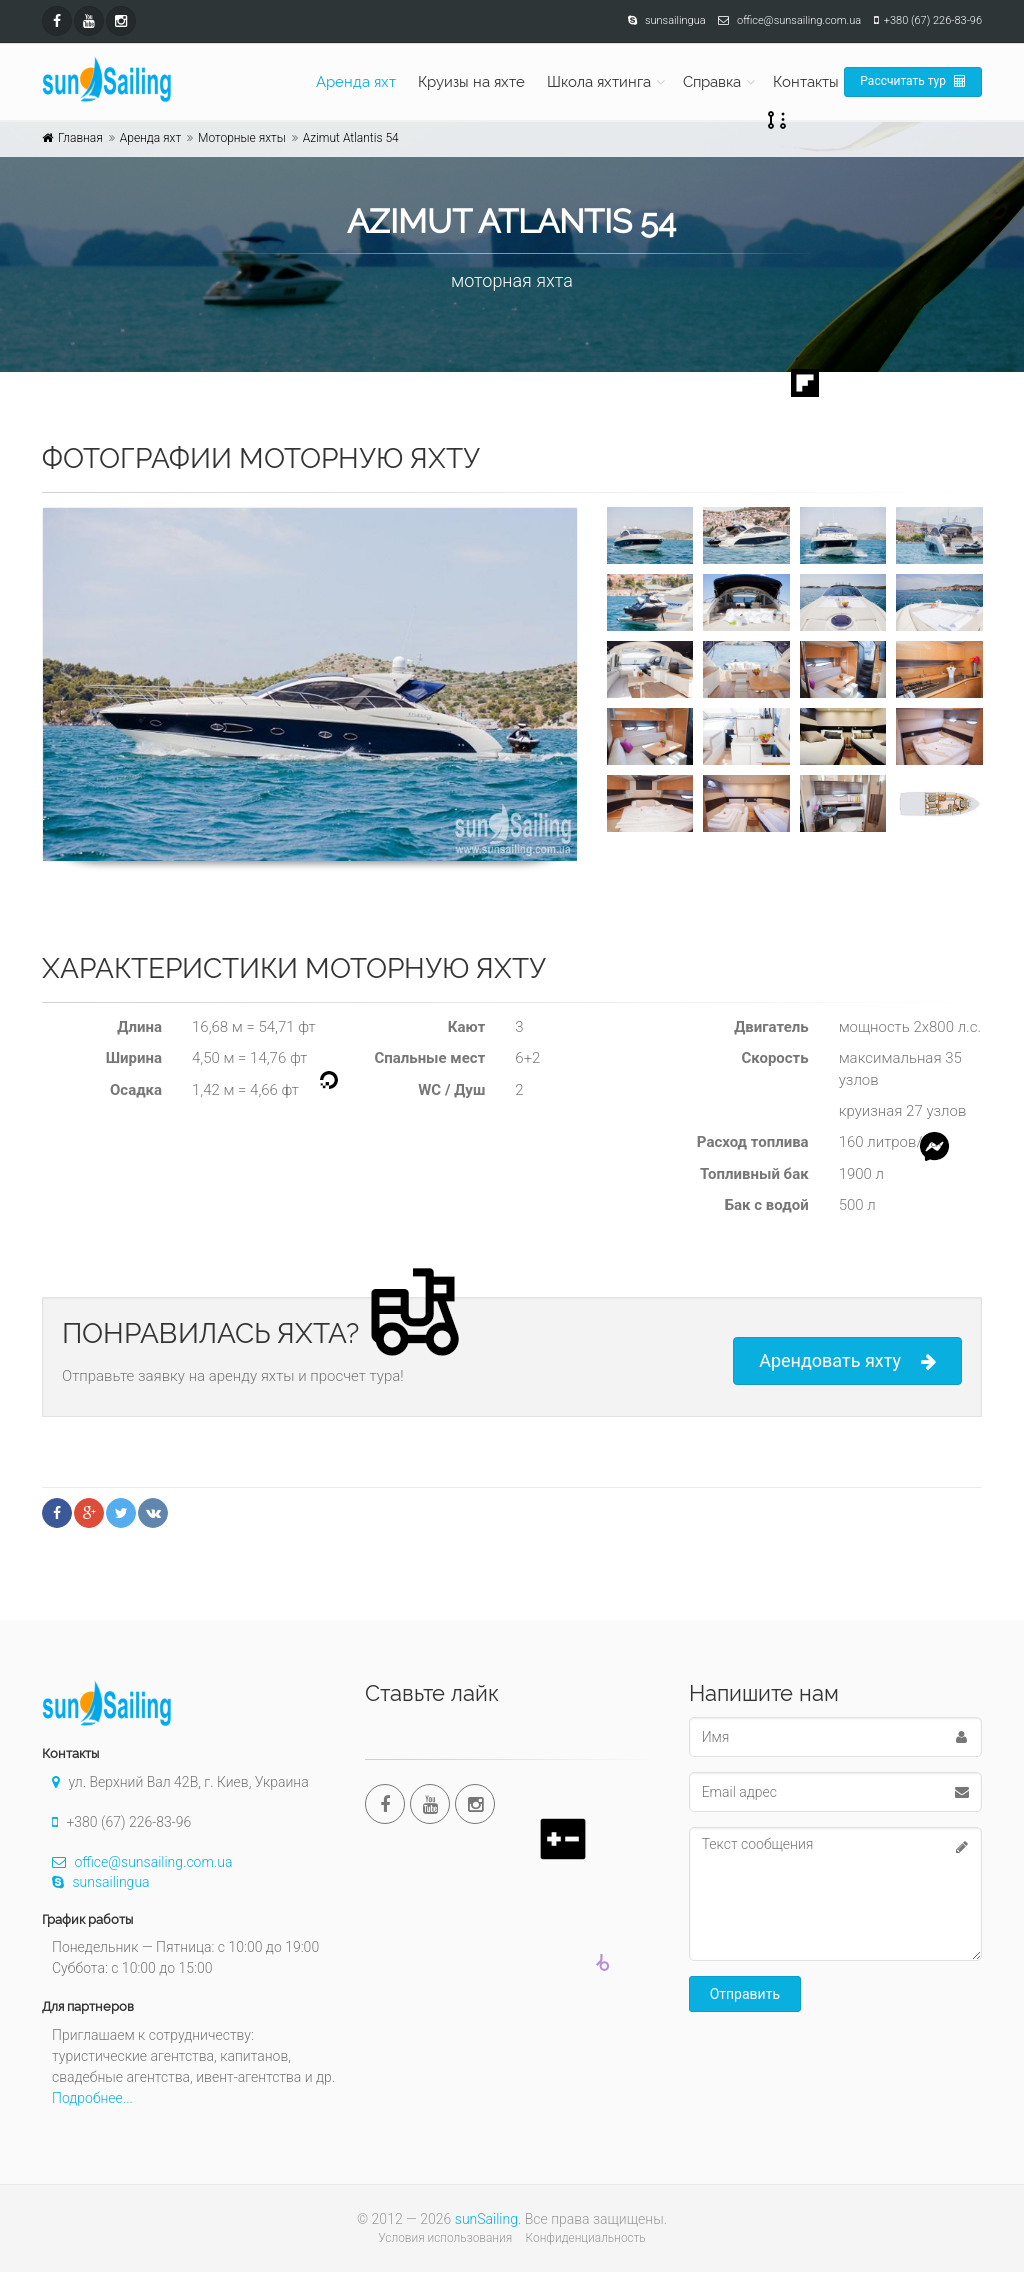  What do you see at coordinates (934, 1146) in the screenshot?
I see `open facebook messenger` at bounding box center [934, 1146].